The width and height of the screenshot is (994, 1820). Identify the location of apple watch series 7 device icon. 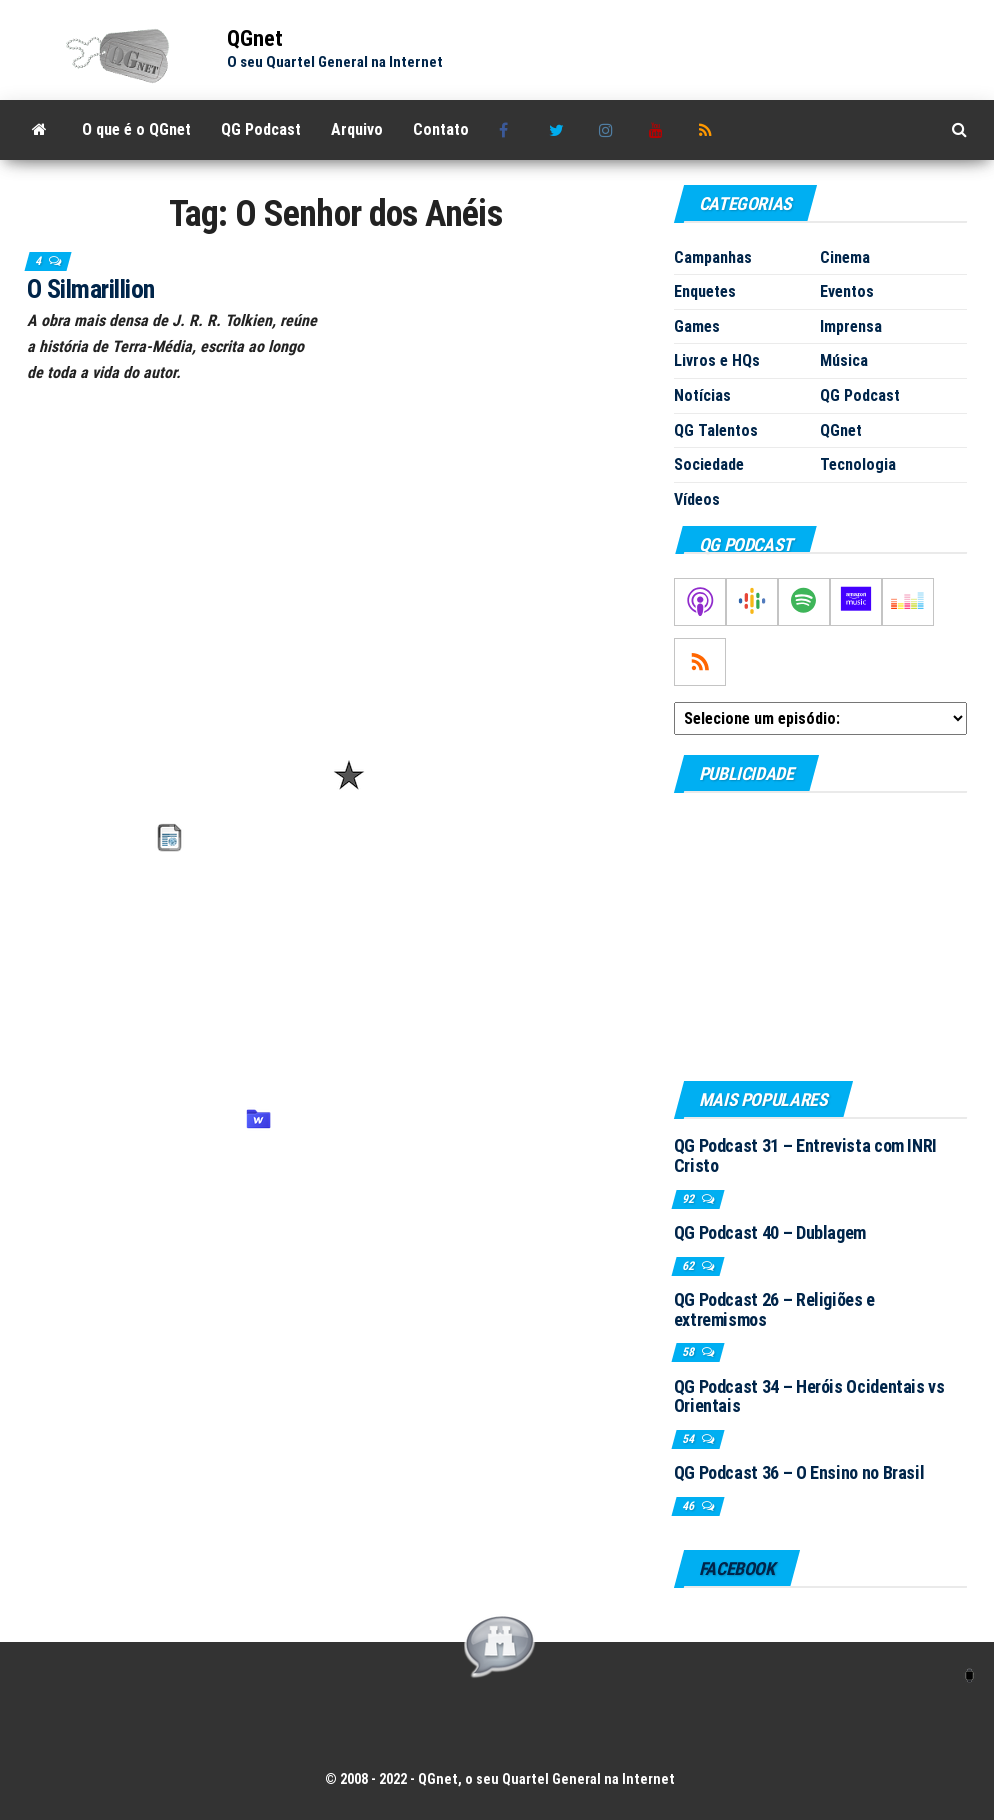
(969, 1675).